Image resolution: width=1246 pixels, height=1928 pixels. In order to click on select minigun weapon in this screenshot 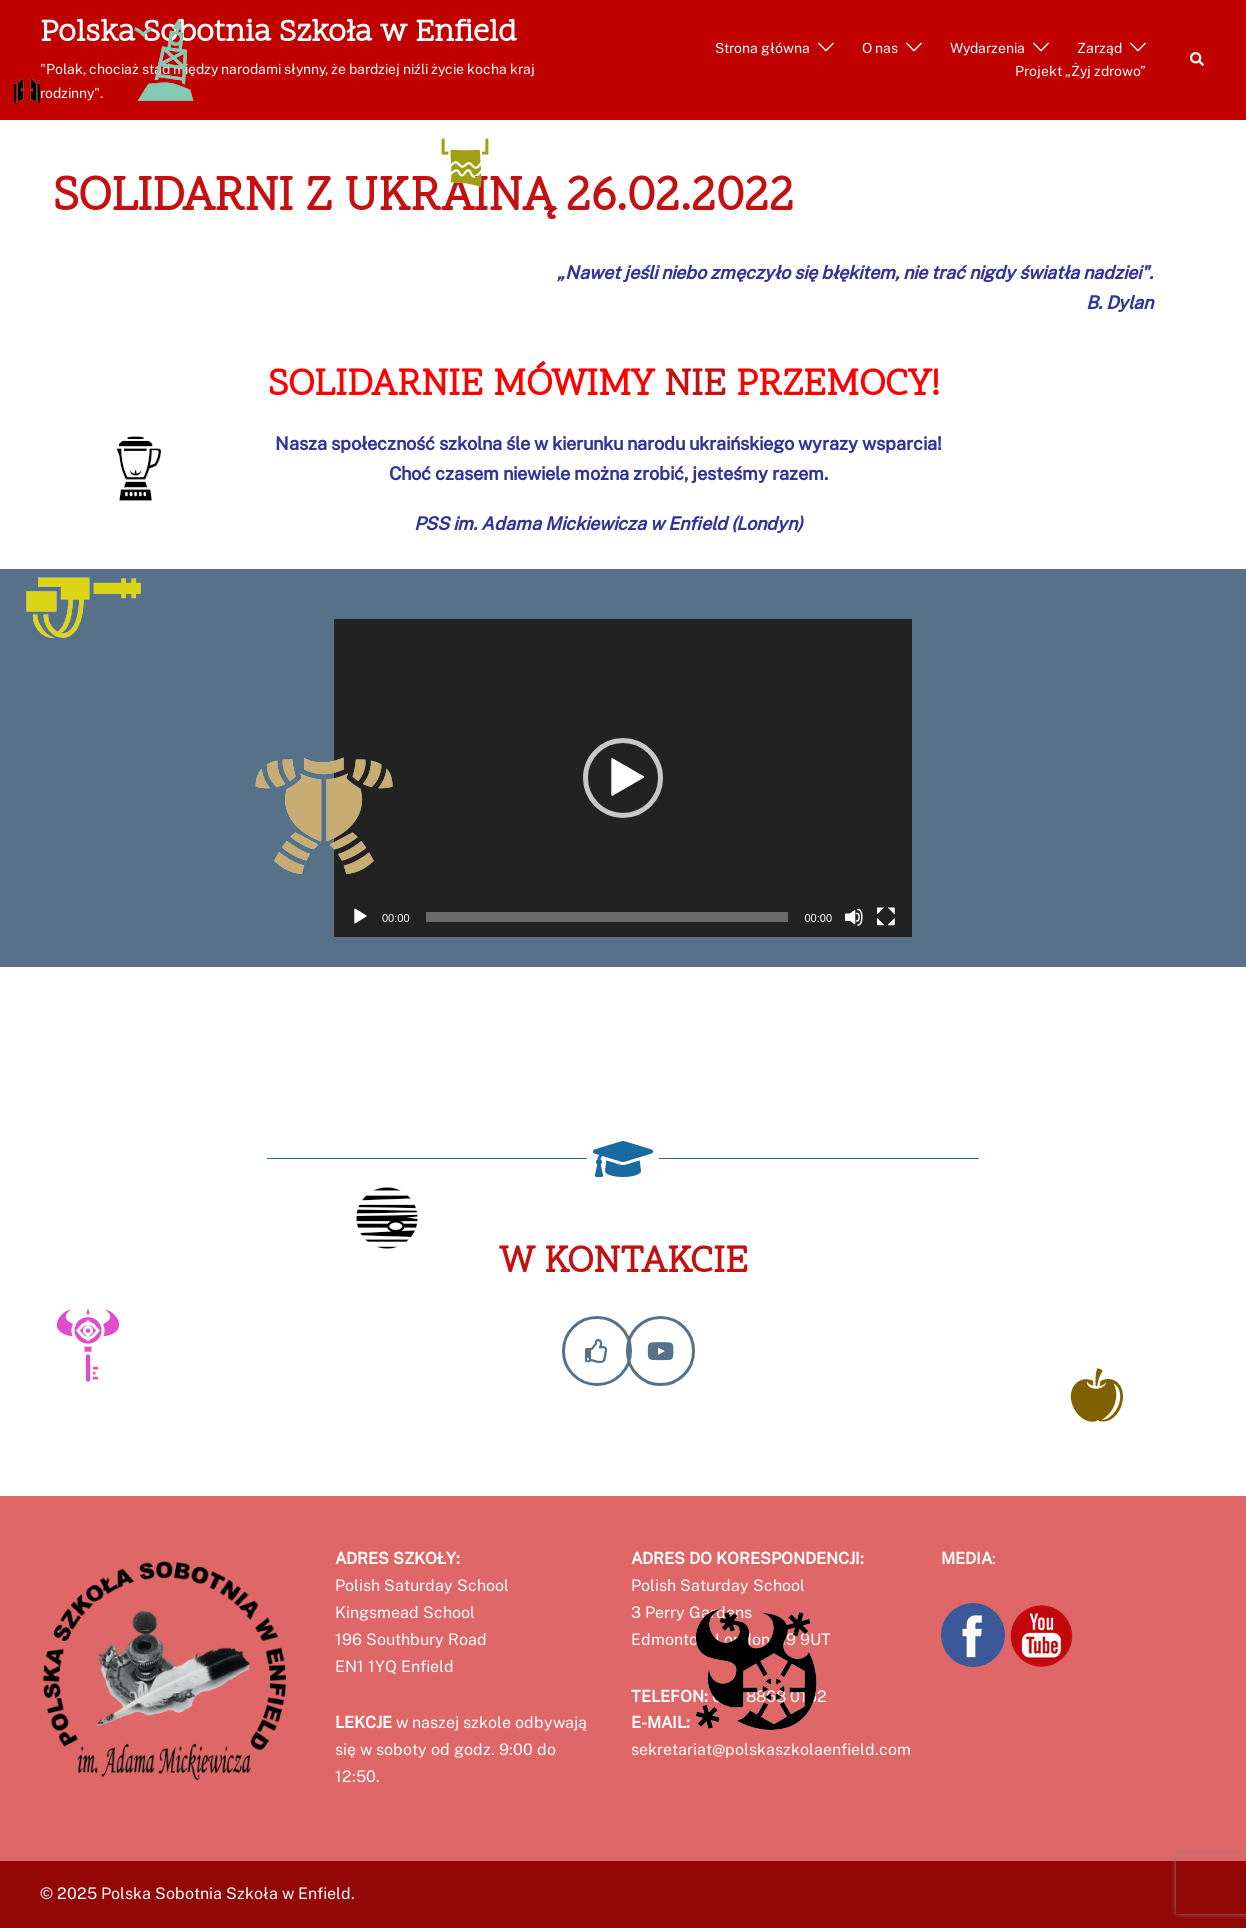, I will do `click(83, 592)`.